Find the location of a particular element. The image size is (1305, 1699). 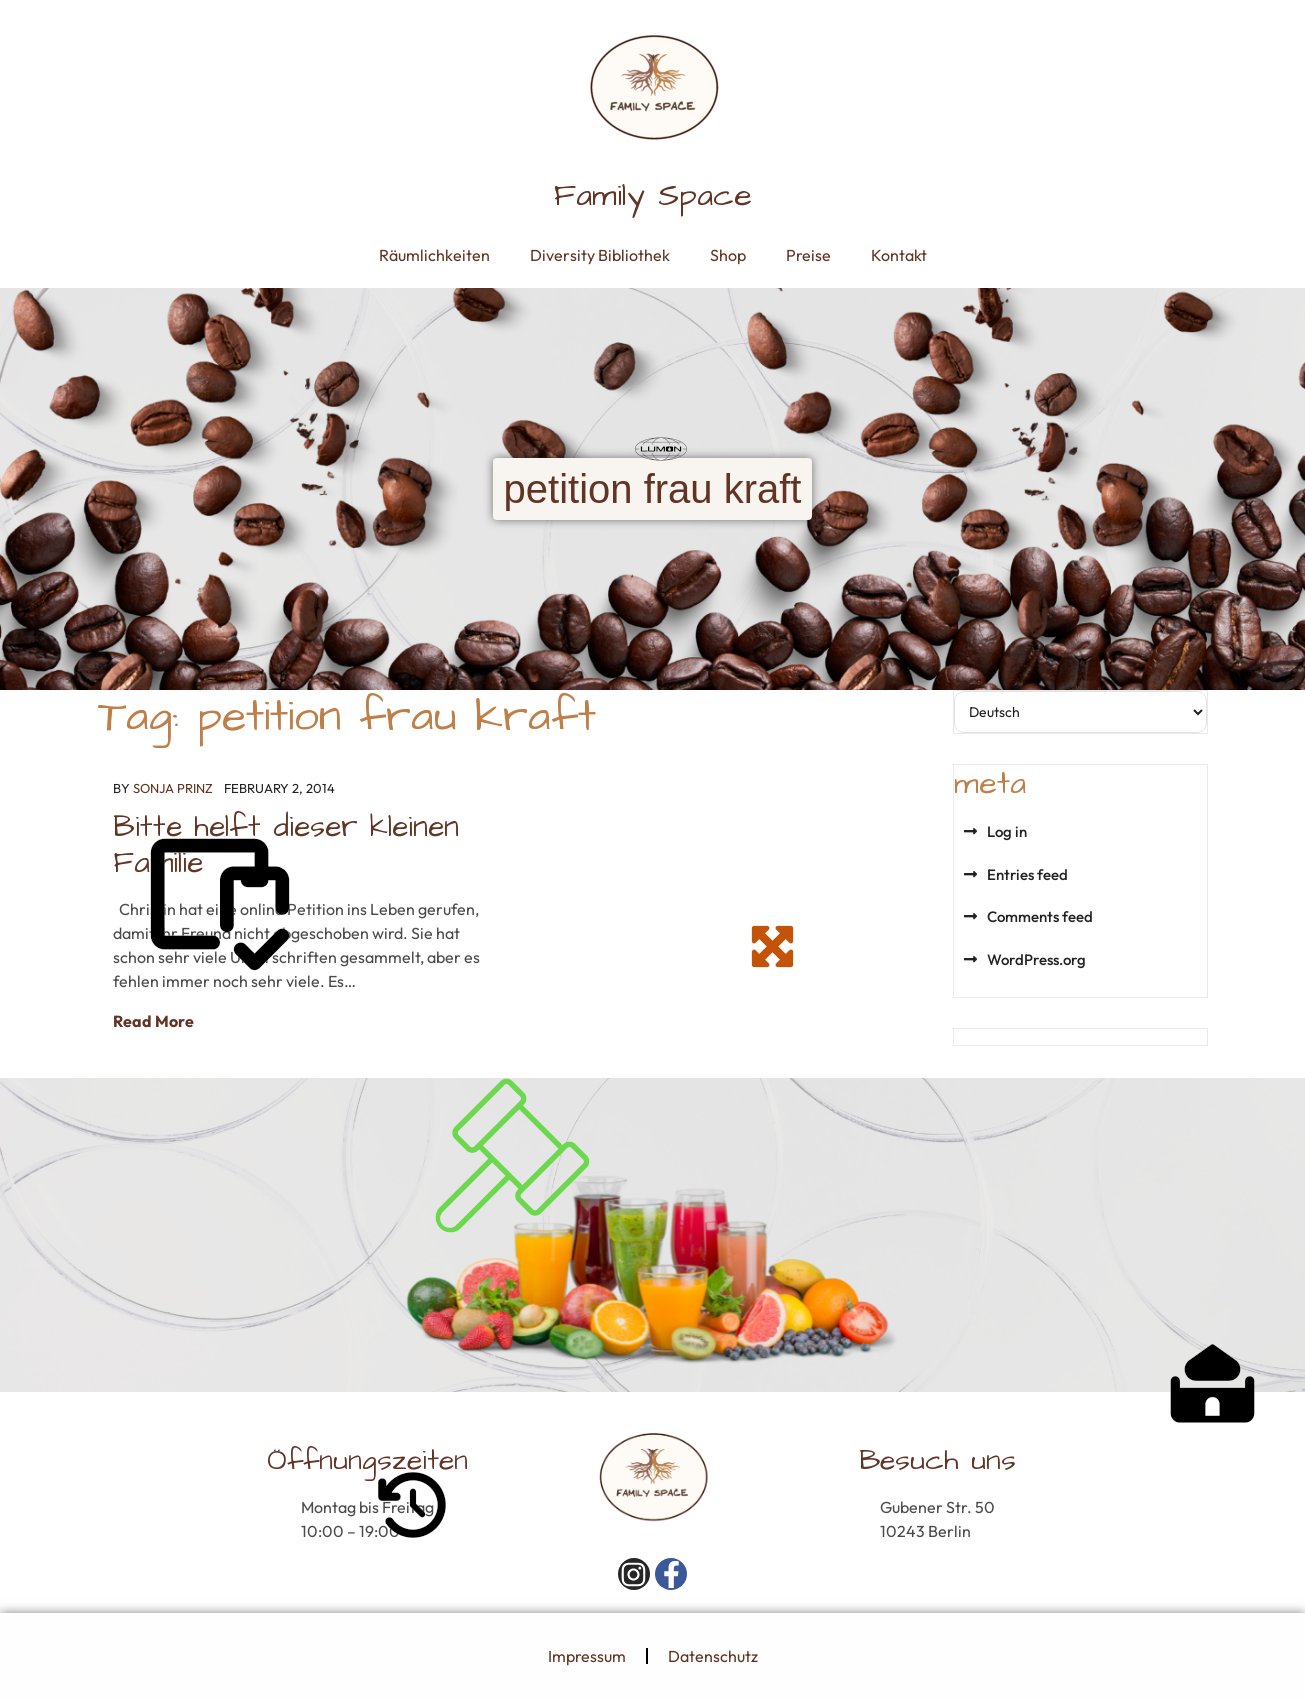

access legal or terms of service information is located at coordinates (506, 1161).